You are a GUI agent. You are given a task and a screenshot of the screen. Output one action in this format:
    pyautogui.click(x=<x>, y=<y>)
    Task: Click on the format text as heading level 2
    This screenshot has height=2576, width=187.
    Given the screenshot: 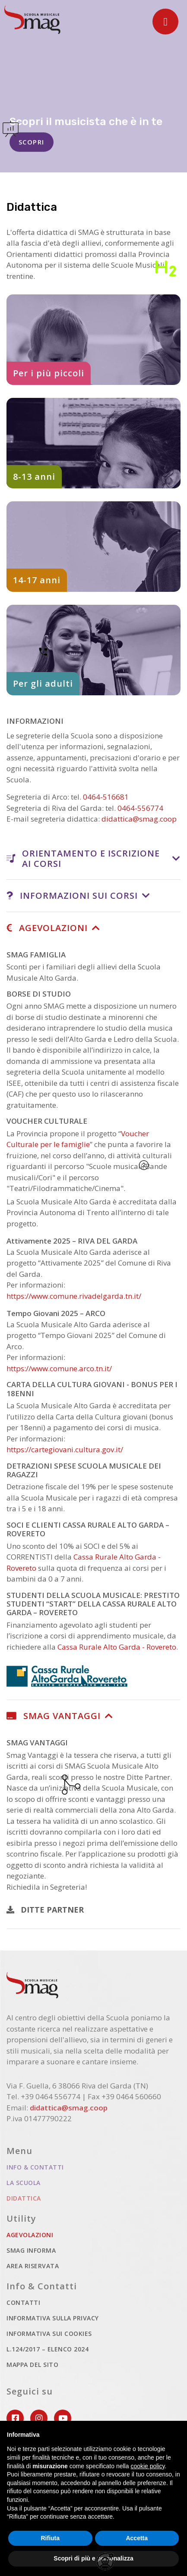 What is the action you would take?
    pyautogui.click(x=165, y=268)
    